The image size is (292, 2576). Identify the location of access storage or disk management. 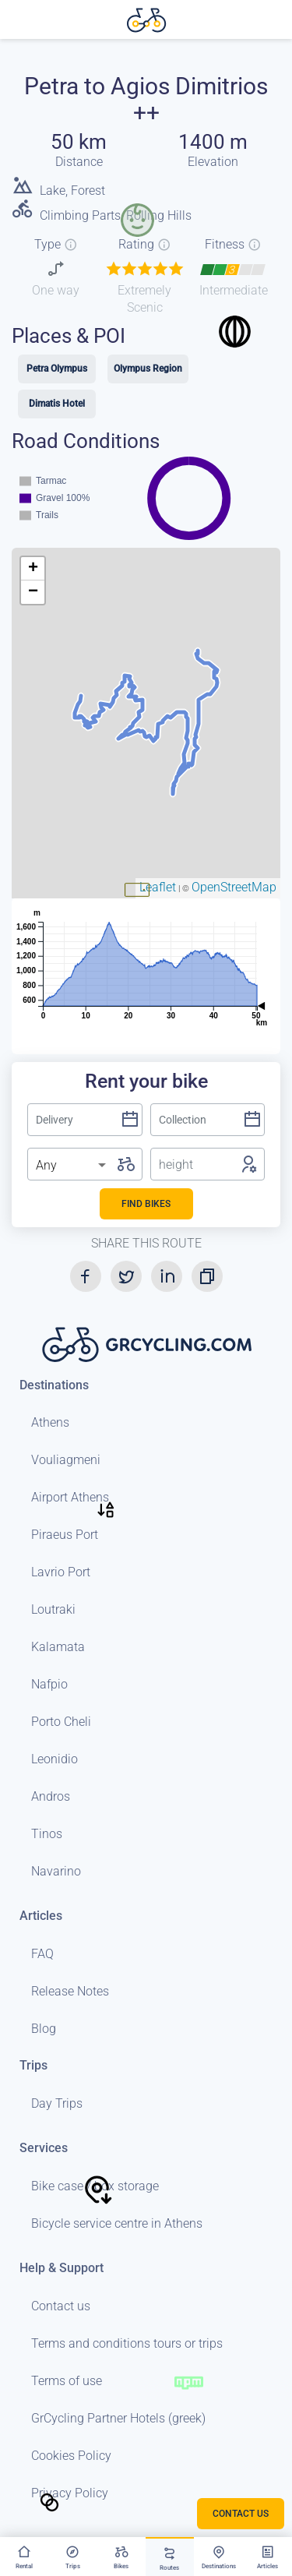
(137, 890).